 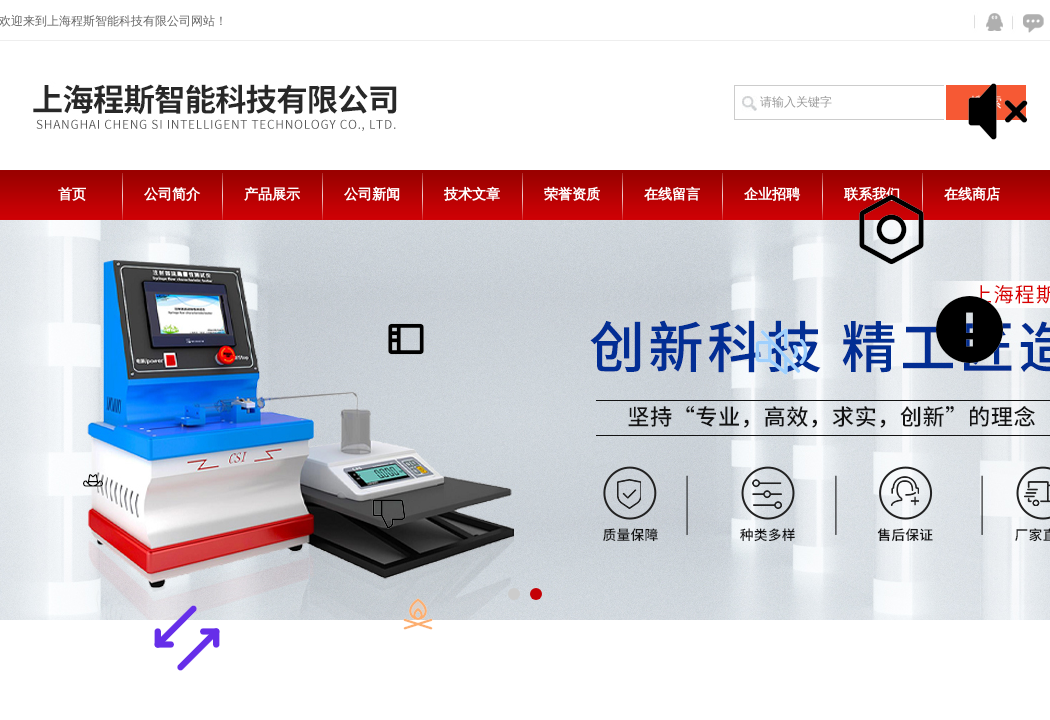 What do you see at coordinates (969, 329) in the screenshot?
I see `indicates an error or warning state` at bounding box center [969, 329].